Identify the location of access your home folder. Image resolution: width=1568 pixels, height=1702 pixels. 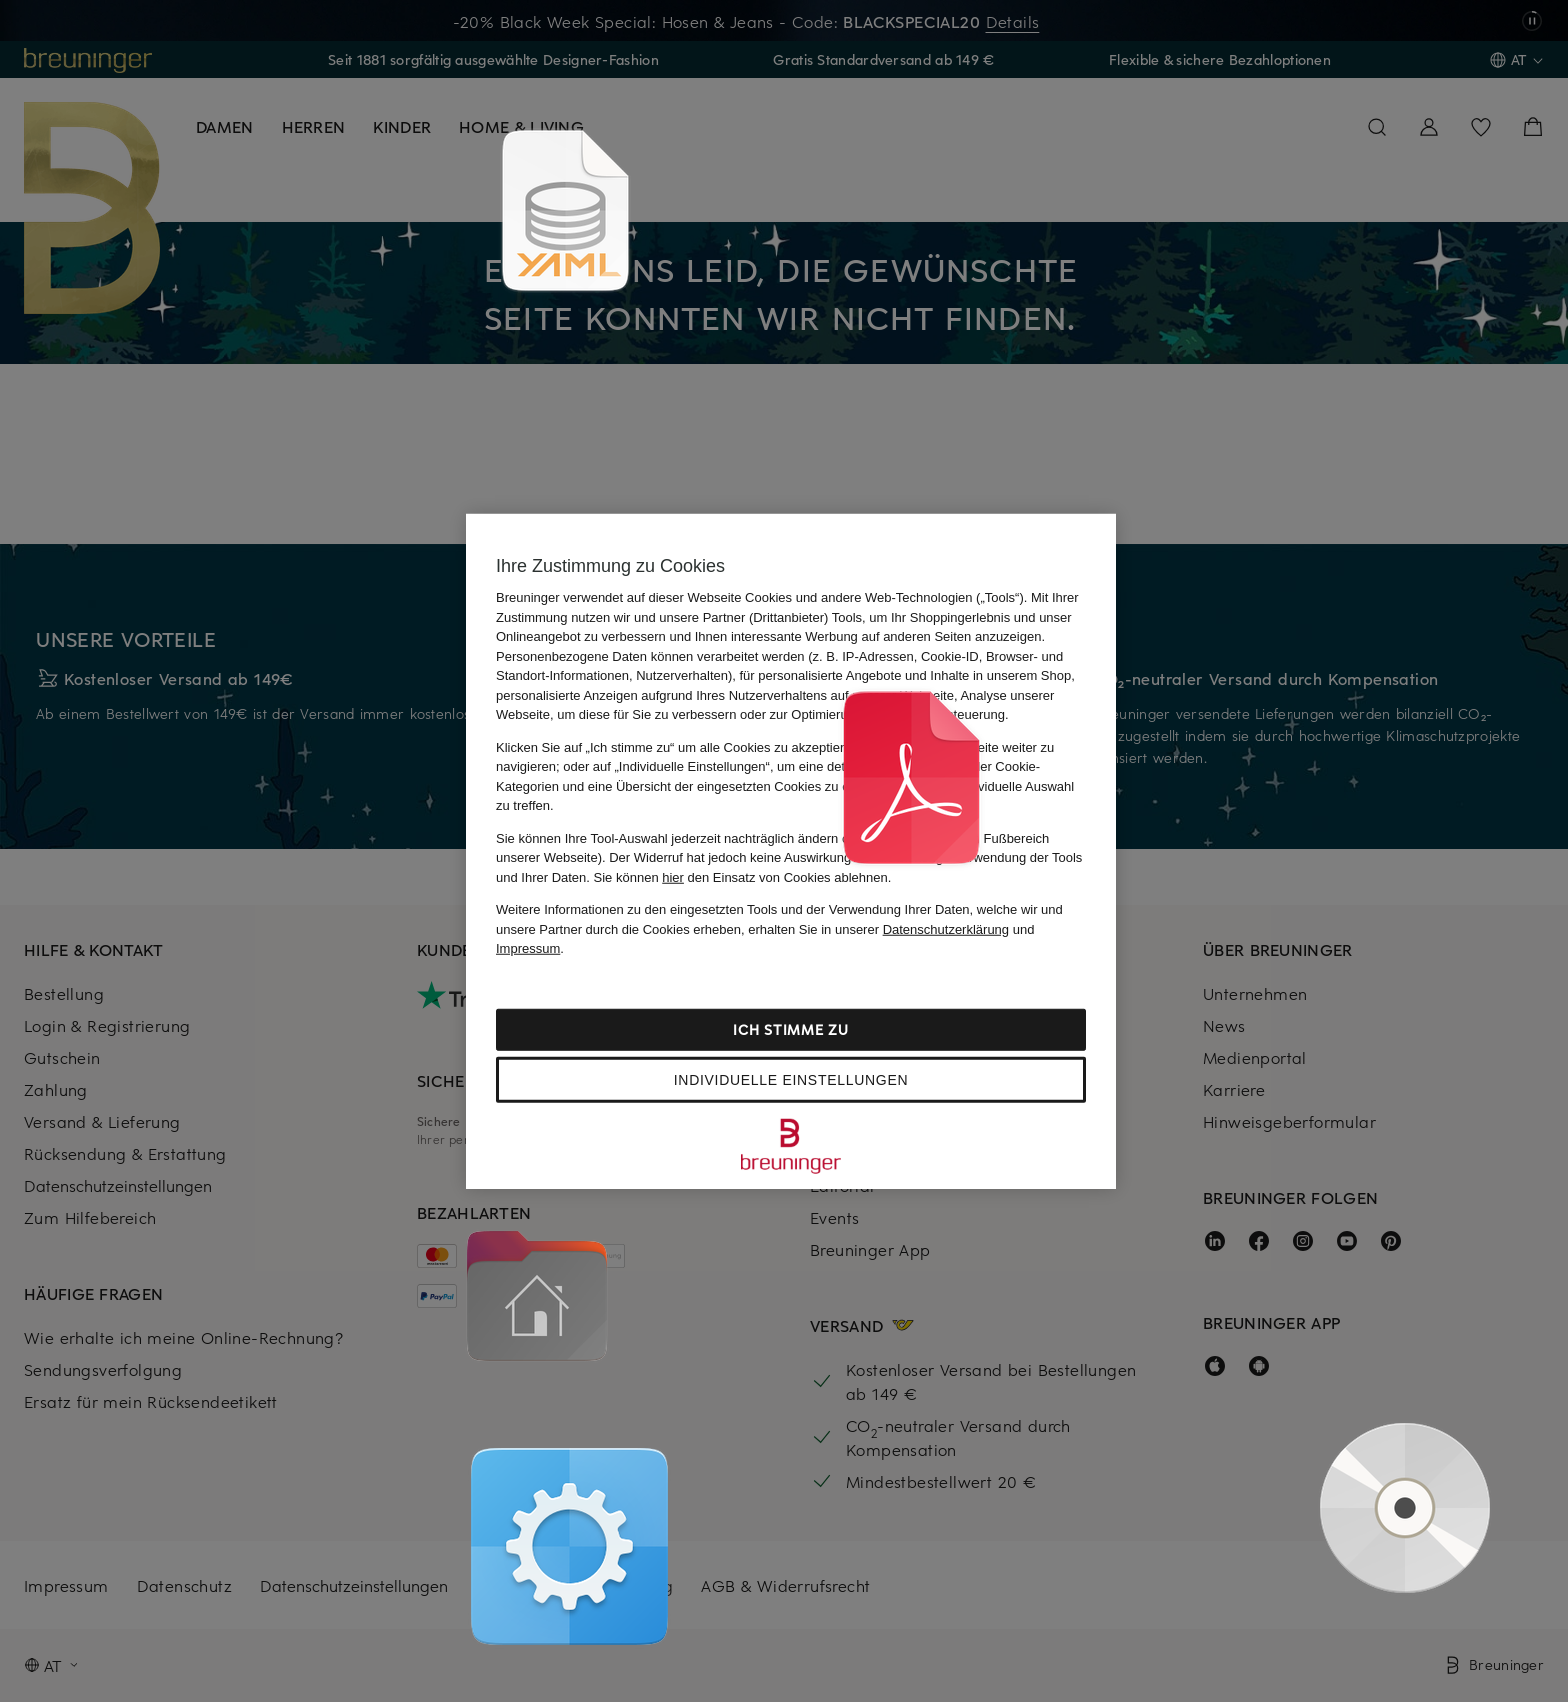
(537, 1296).